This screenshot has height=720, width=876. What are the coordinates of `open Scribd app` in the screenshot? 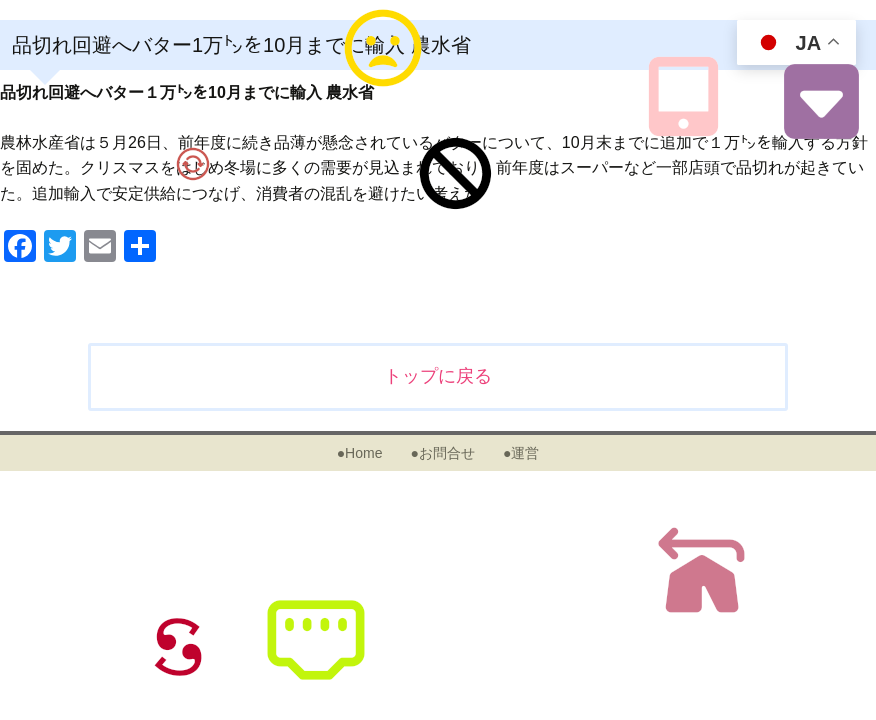 It's located at (178, 647).